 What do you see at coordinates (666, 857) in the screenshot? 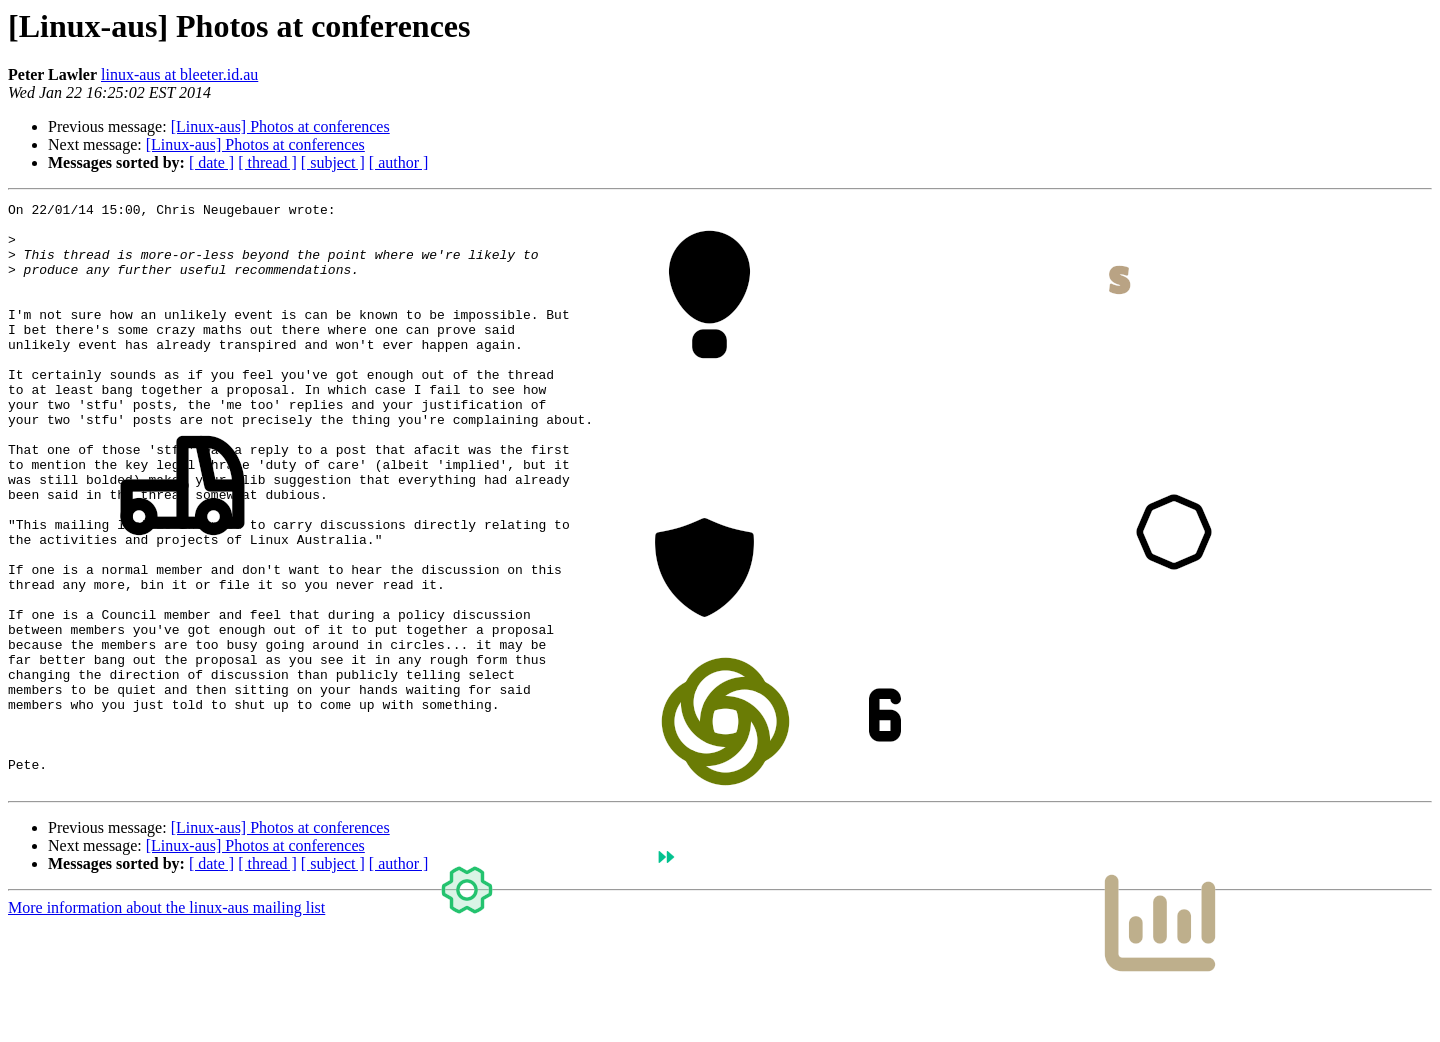
I see `skip to the next track` at bounding box center [666, 857].